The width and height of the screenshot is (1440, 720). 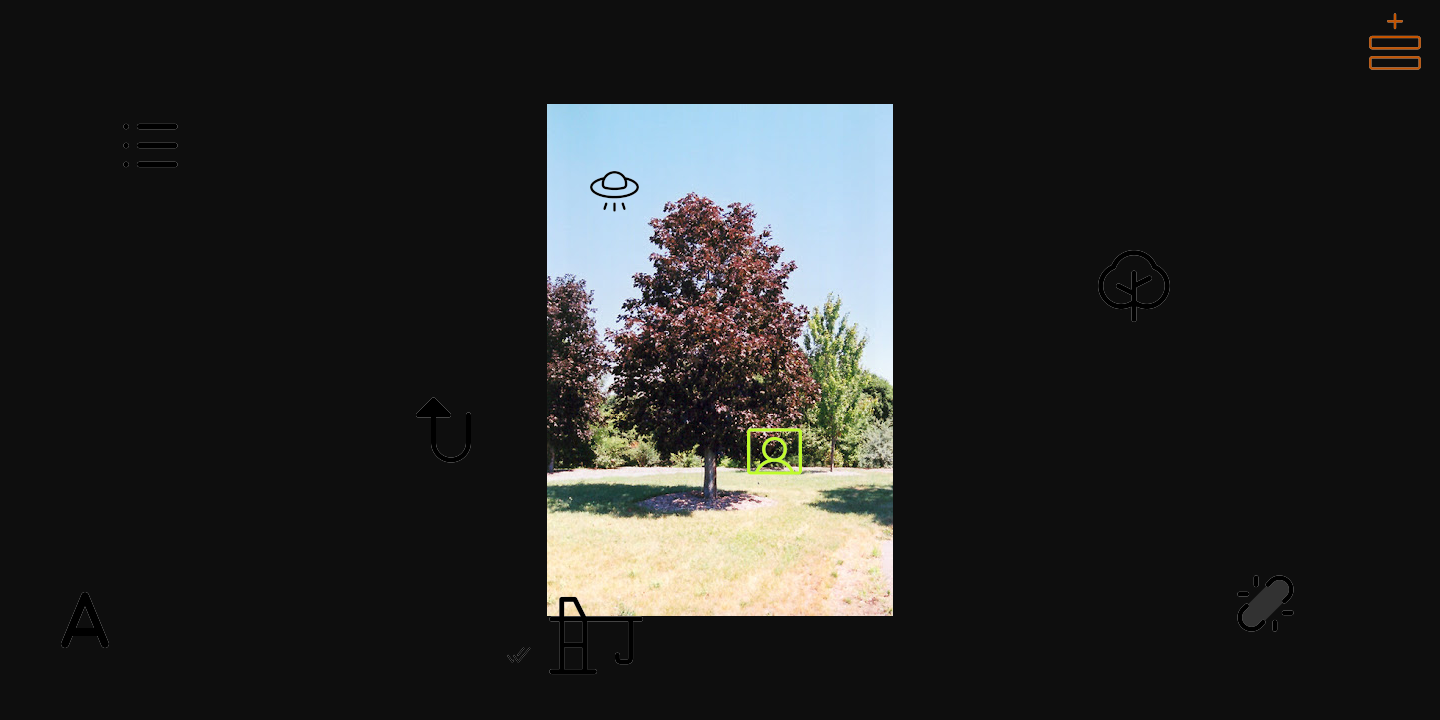 What do you see at coordinates (85, 620) in the screenshot?
I see `indicates text formatting or font options` at bounding box center [85, 620].